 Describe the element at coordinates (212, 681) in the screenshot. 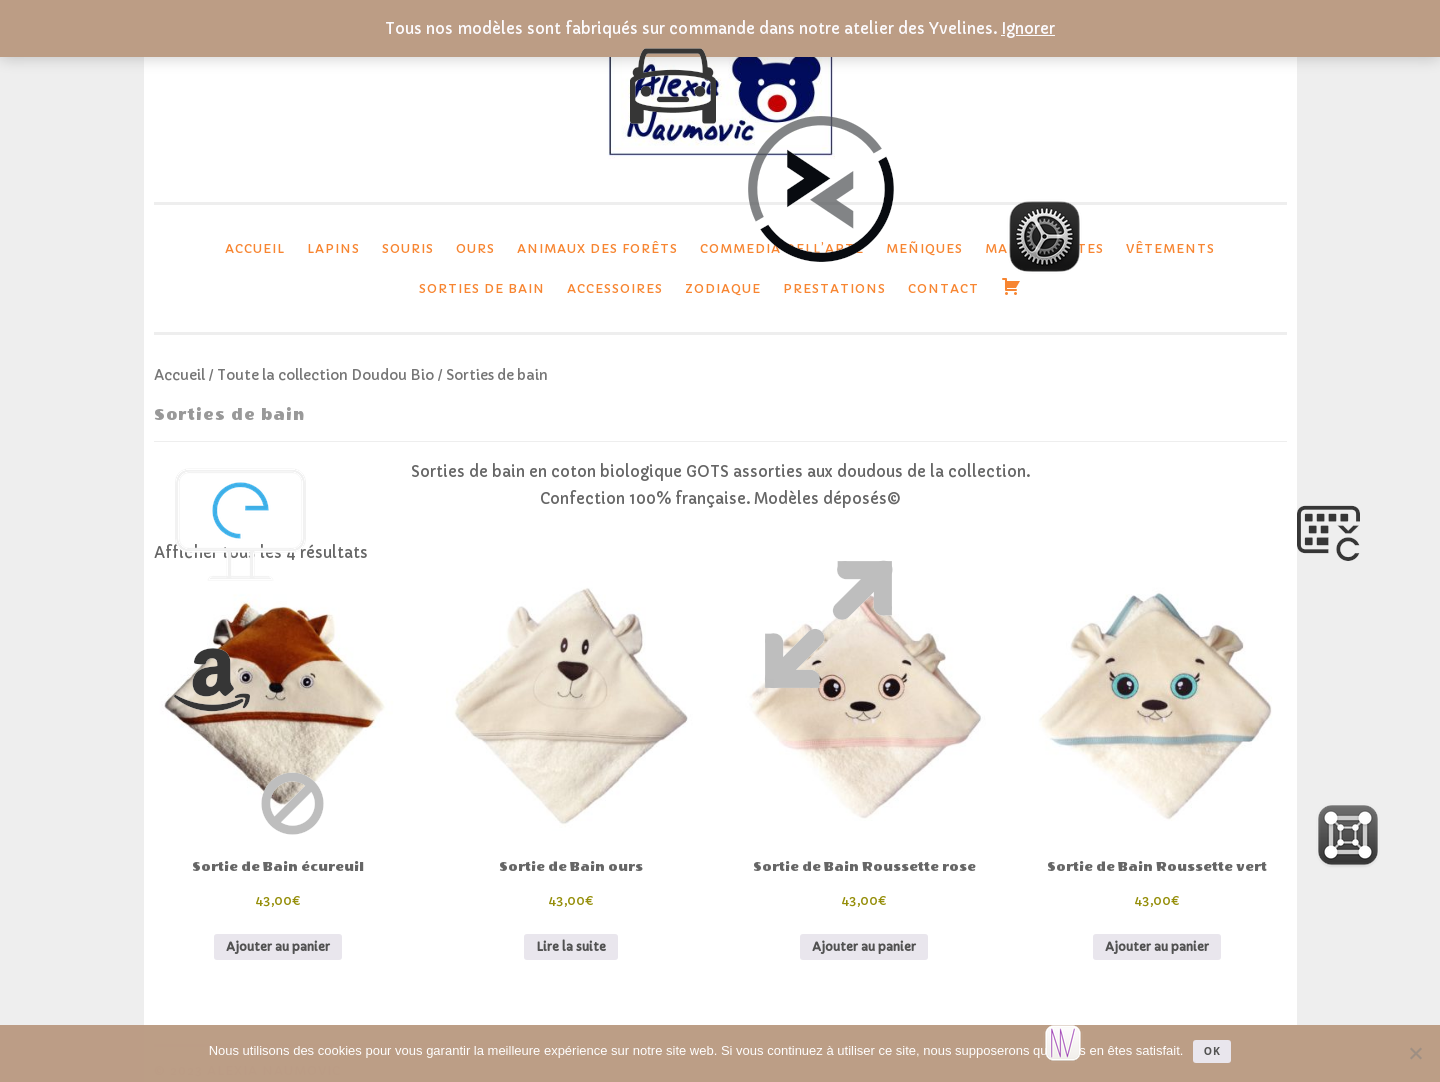

I see `open the amazon store app` at that location.